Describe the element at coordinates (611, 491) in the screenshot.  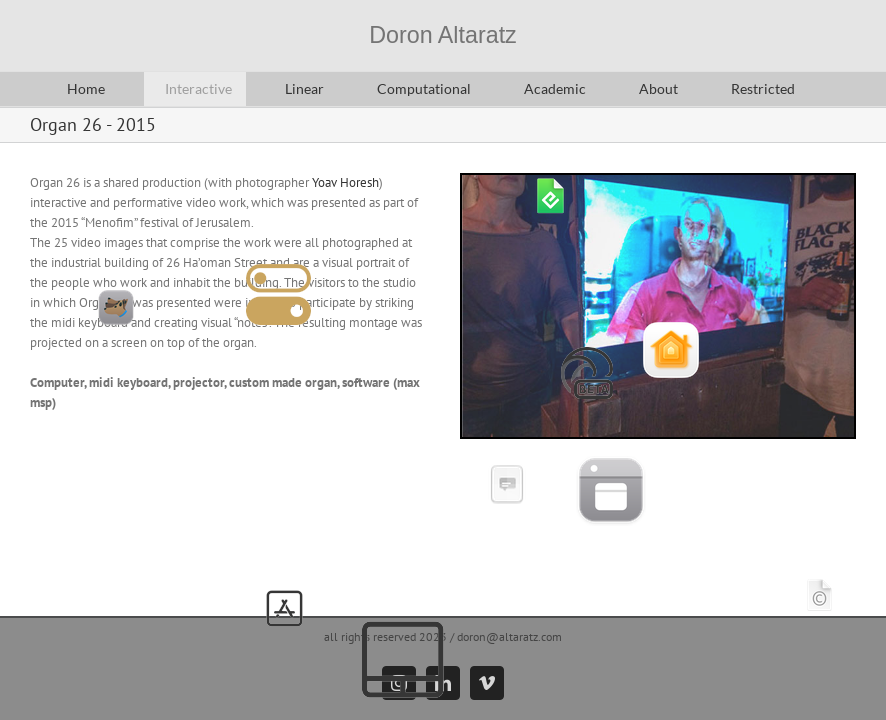
I see `duplicate the current window` at that location.